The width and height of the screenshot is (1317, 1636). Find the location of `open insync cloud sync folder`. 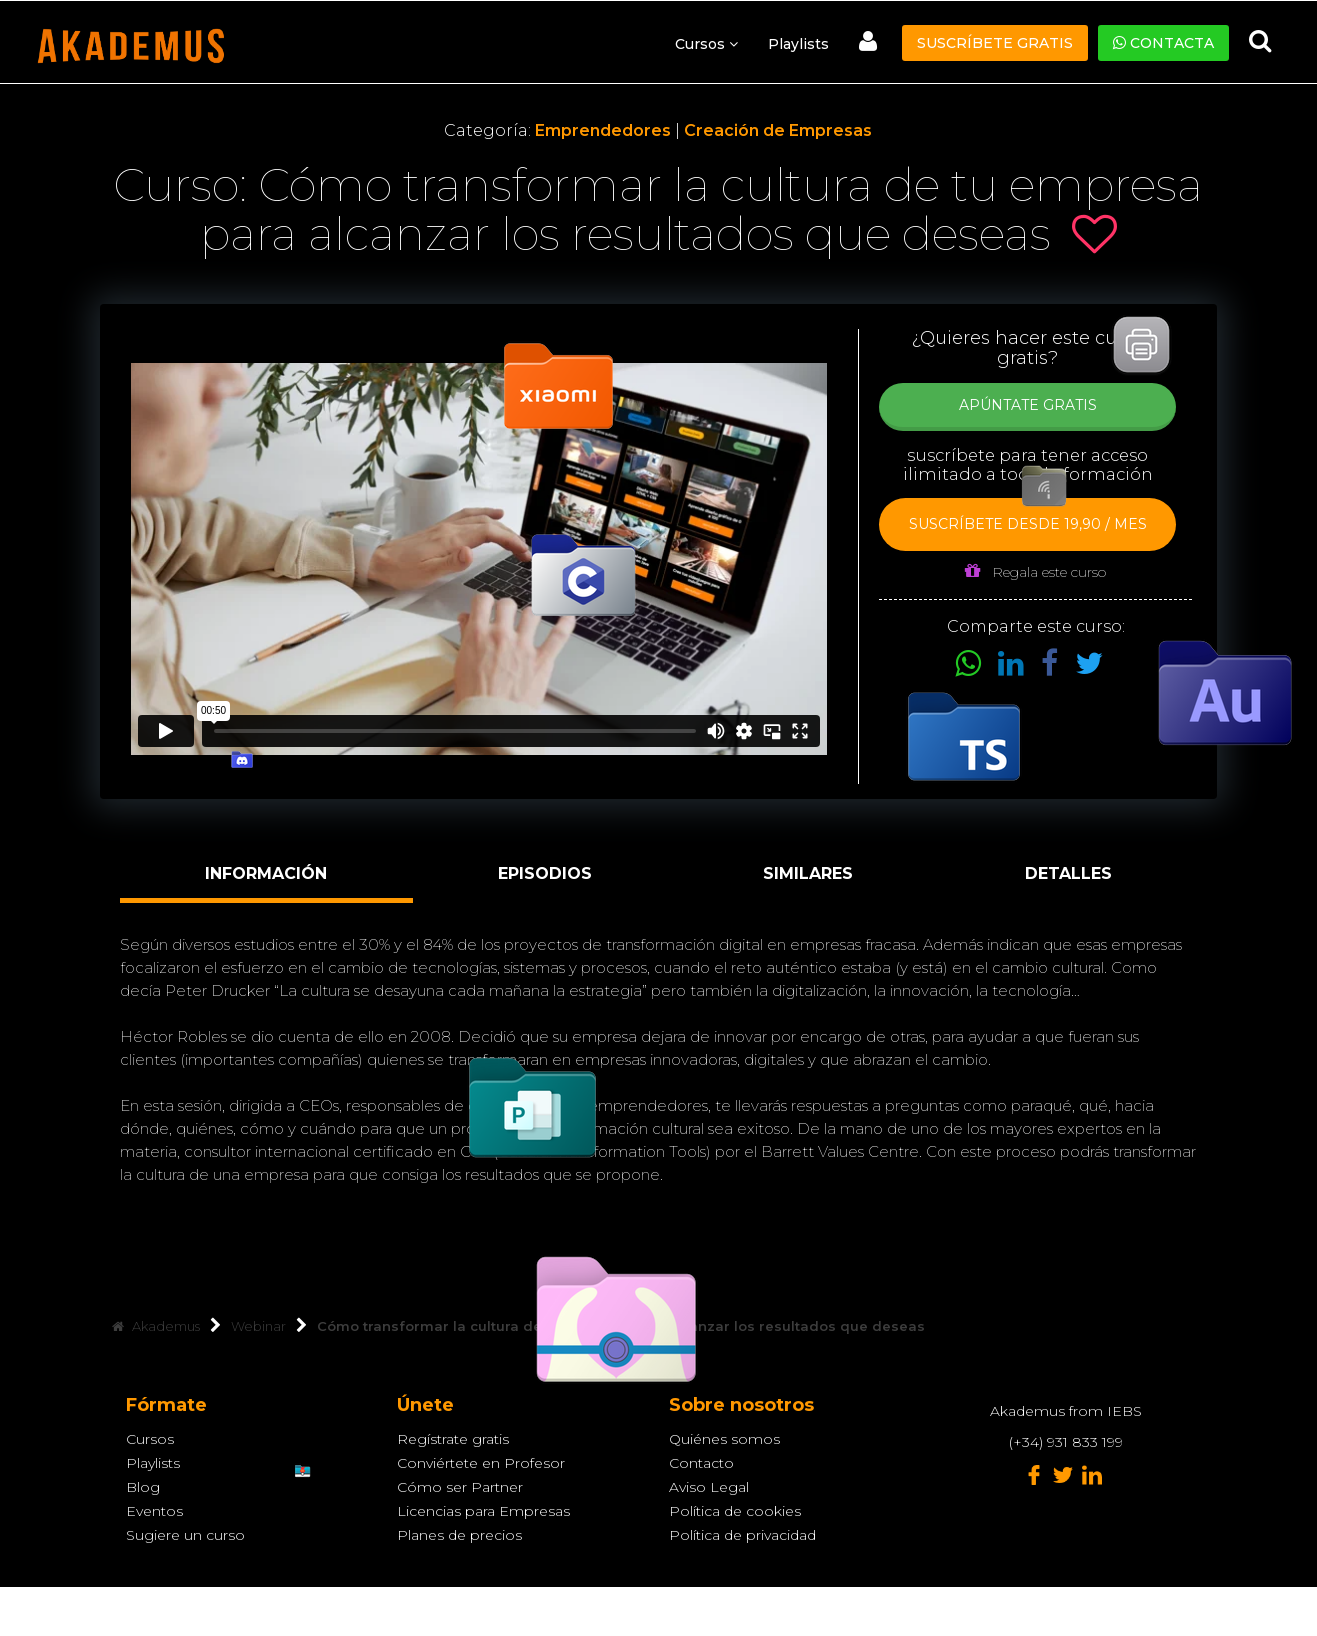

open insync cloud sync folder is located at coordinates (1044, 486).